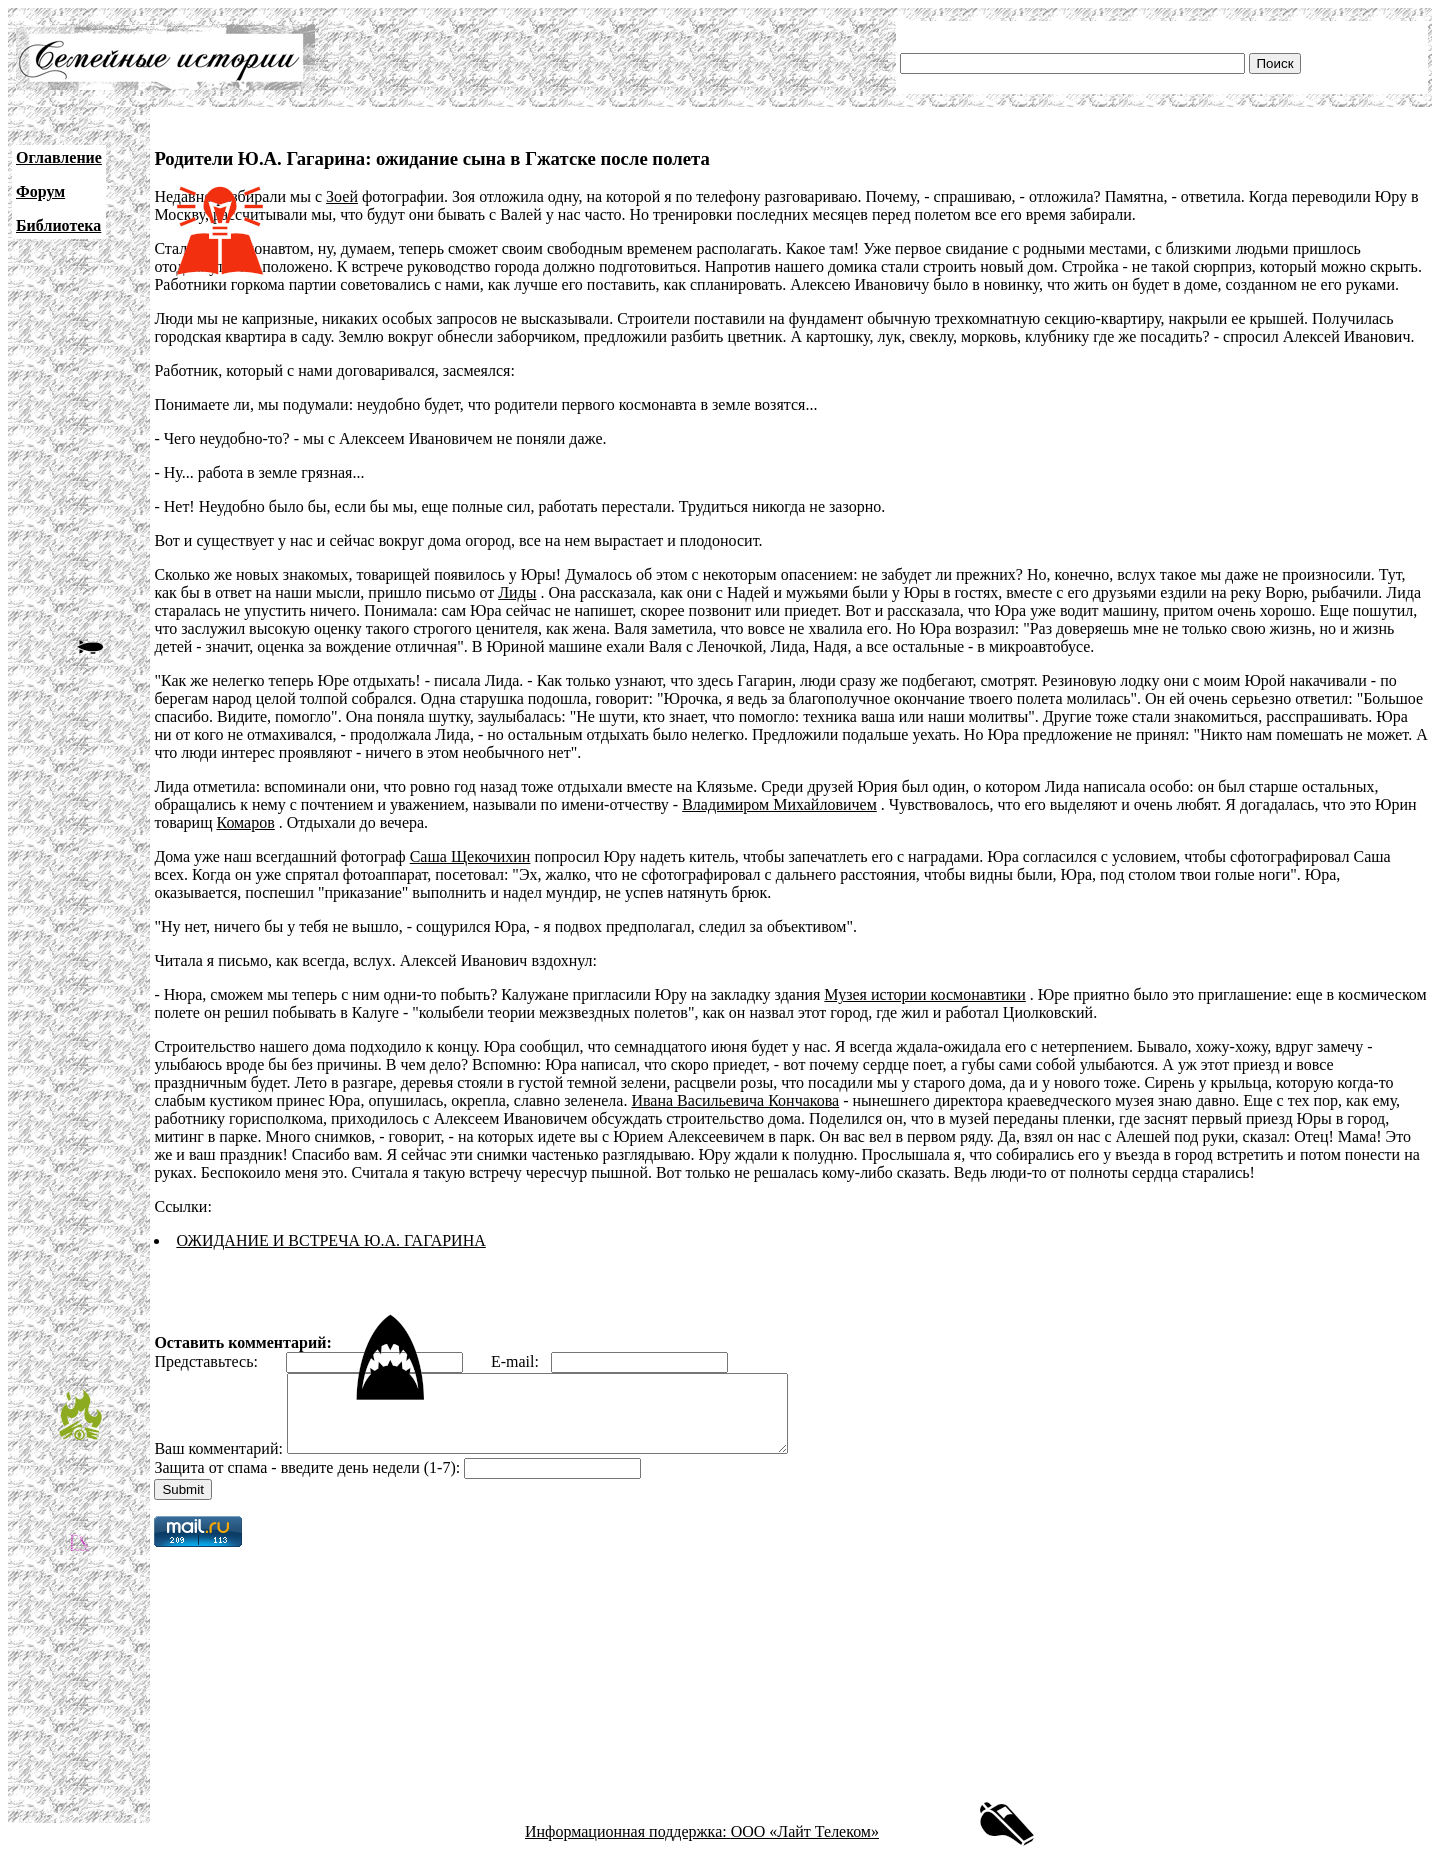 The width and height of the screenshot is (1440, 1864). Describe the element at coordinates (1007, 1824) in the screenshot. I see `blow the whistle to report a violation` at that location.